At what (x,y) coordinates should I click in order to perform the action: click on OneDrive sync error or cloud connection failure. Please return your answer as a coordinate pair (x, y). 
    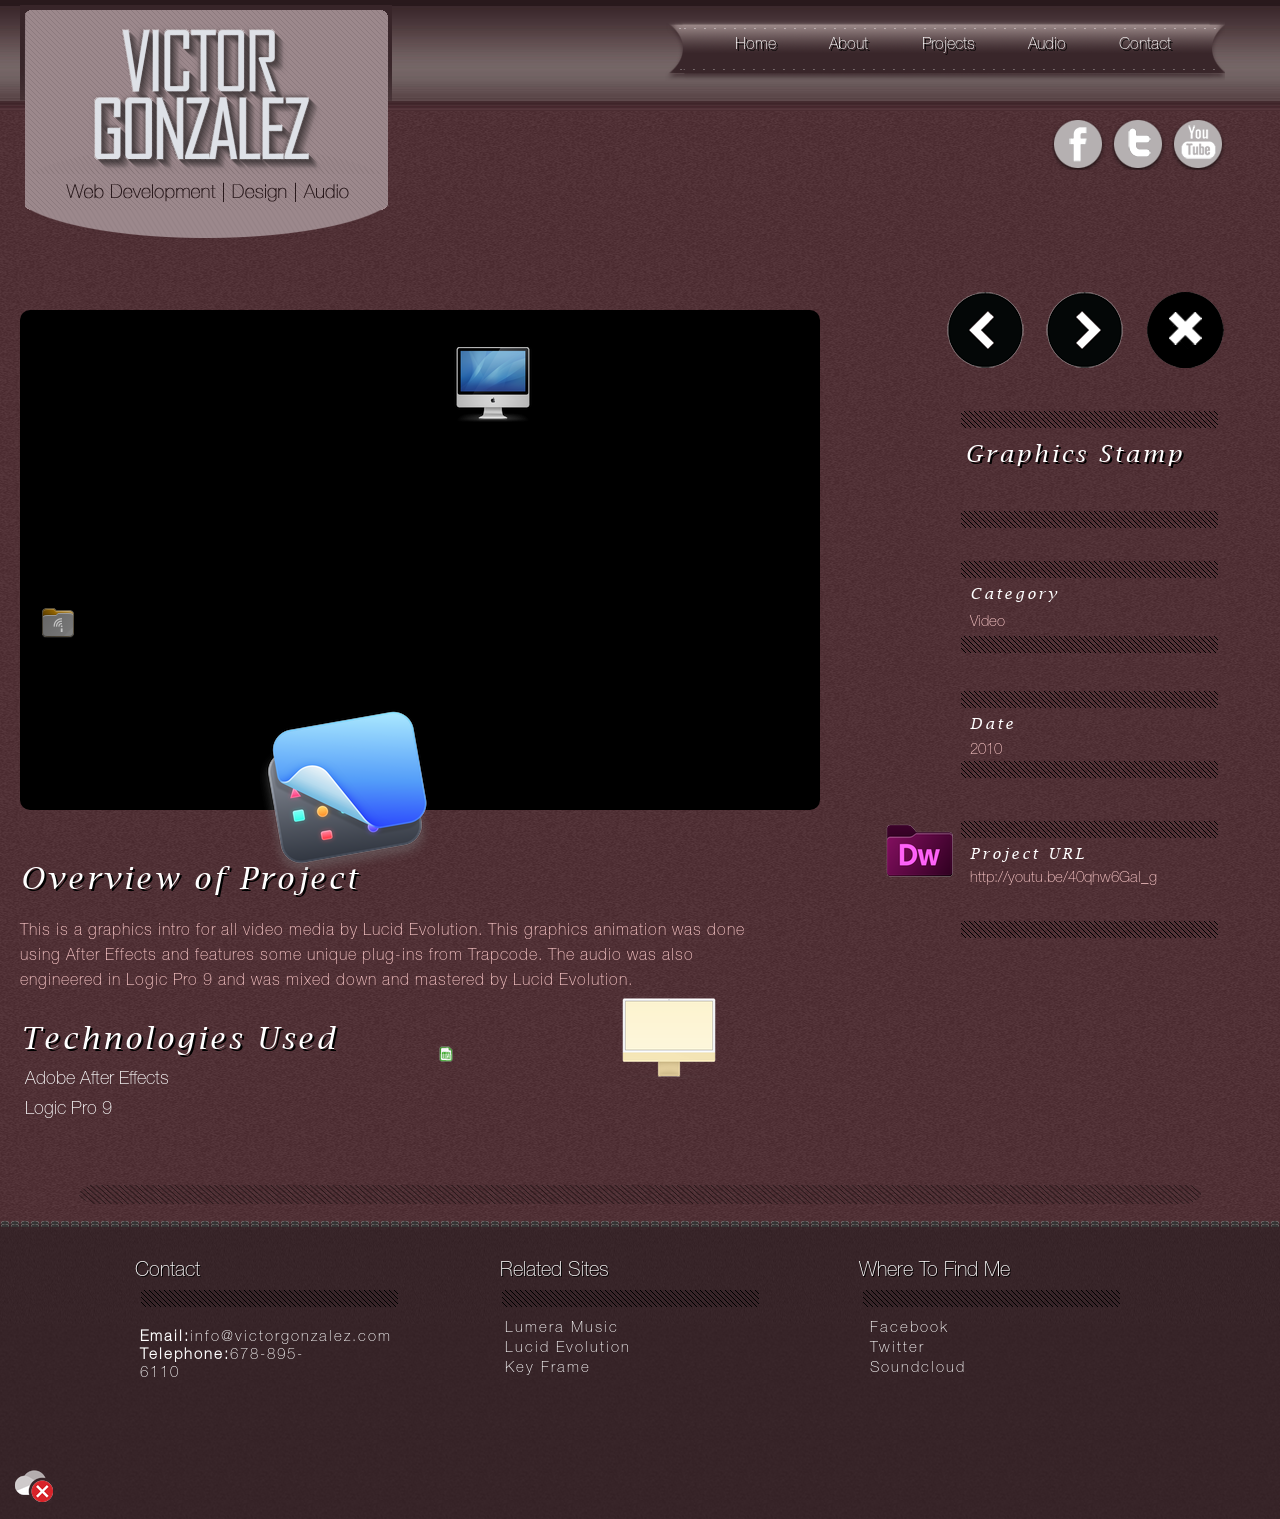
    Looking at the image, I should click on (34, 1483).